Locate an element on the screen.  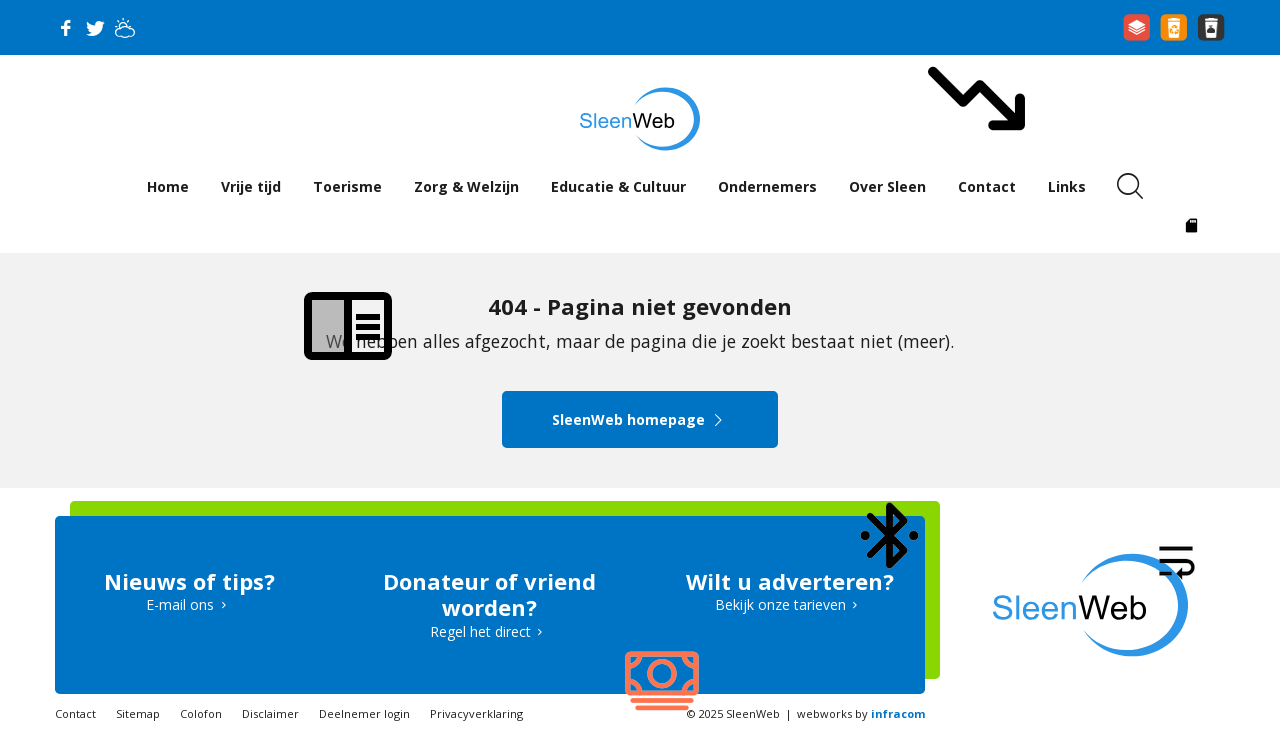
toggle text wrapping in a document is located at coordinates (1176, 561).